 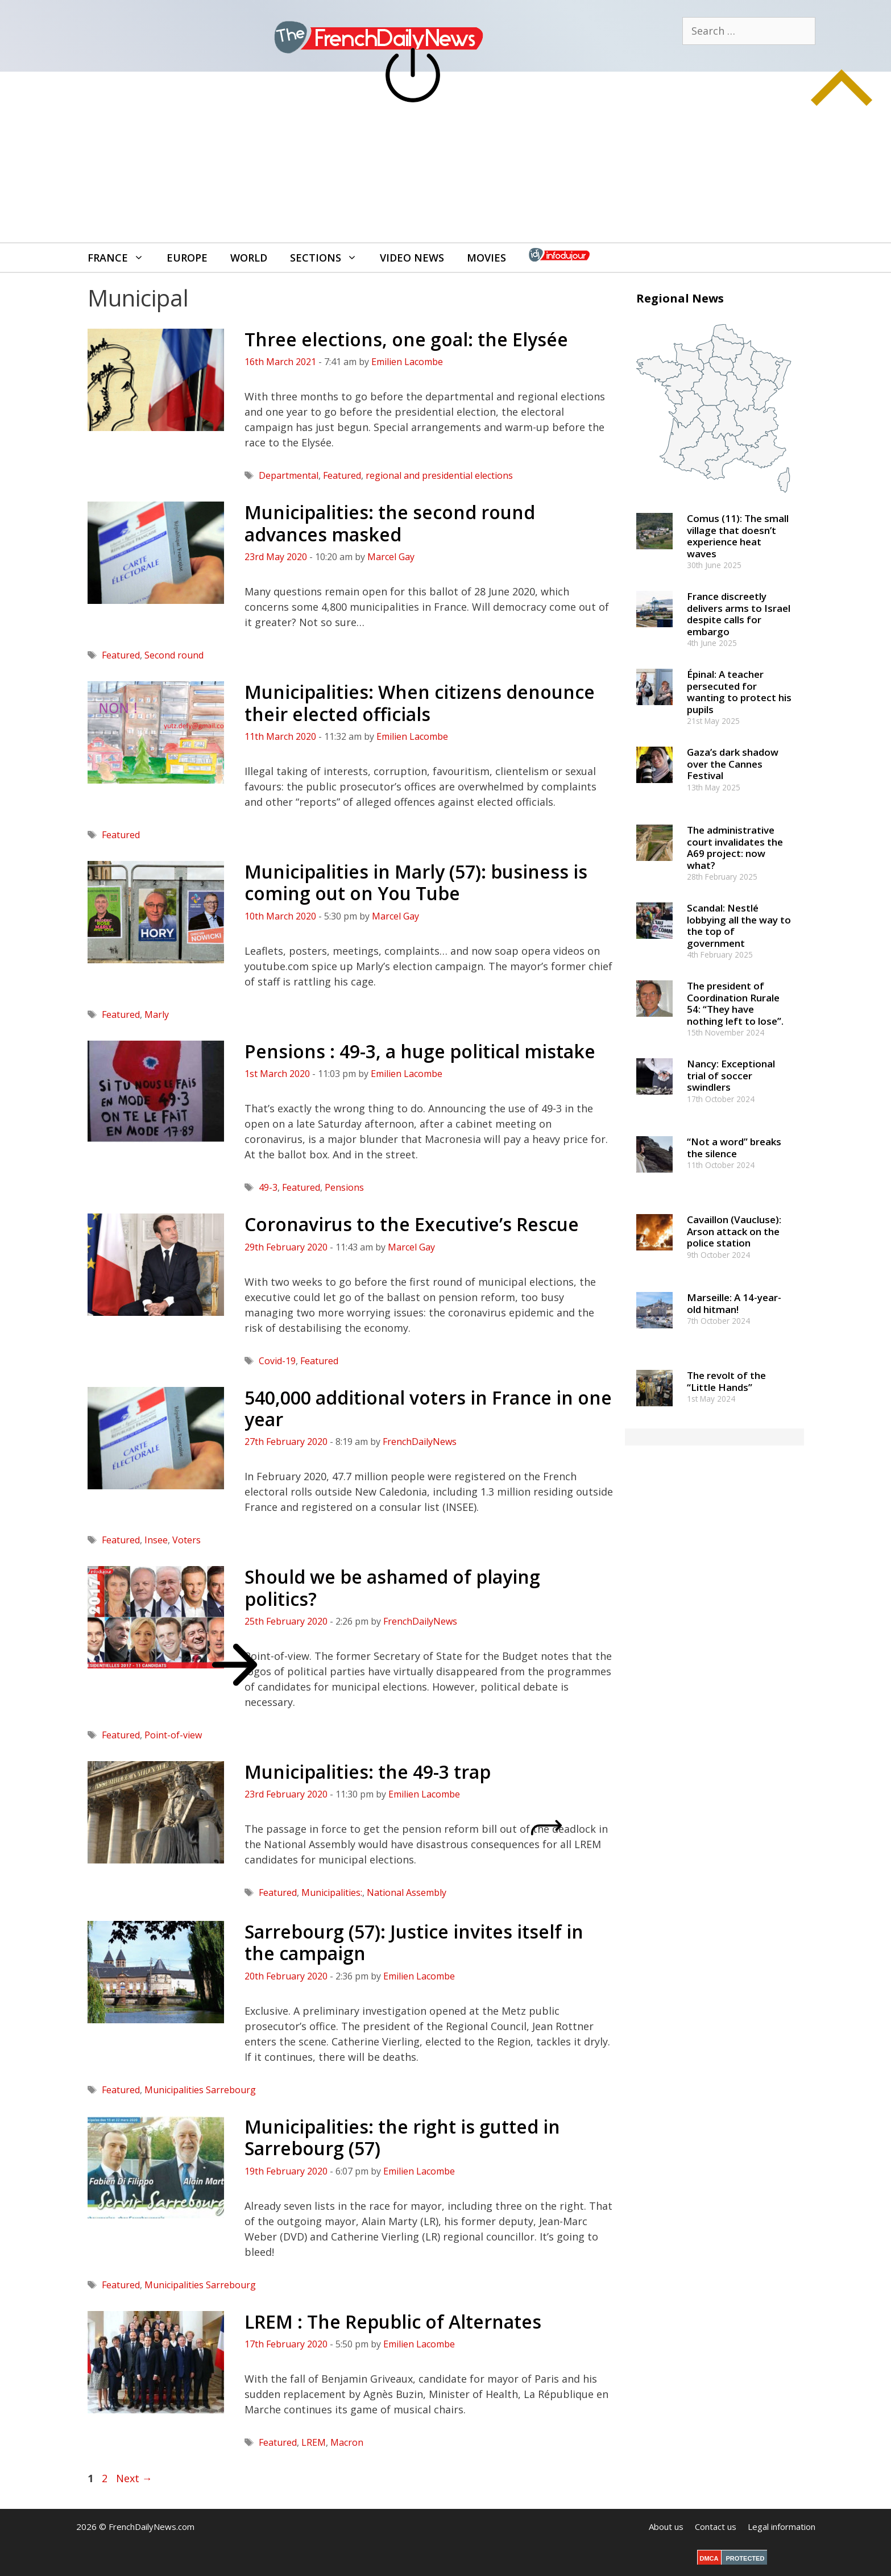 I want to click on turn off or shut down the device, so click(x=413, y=75).